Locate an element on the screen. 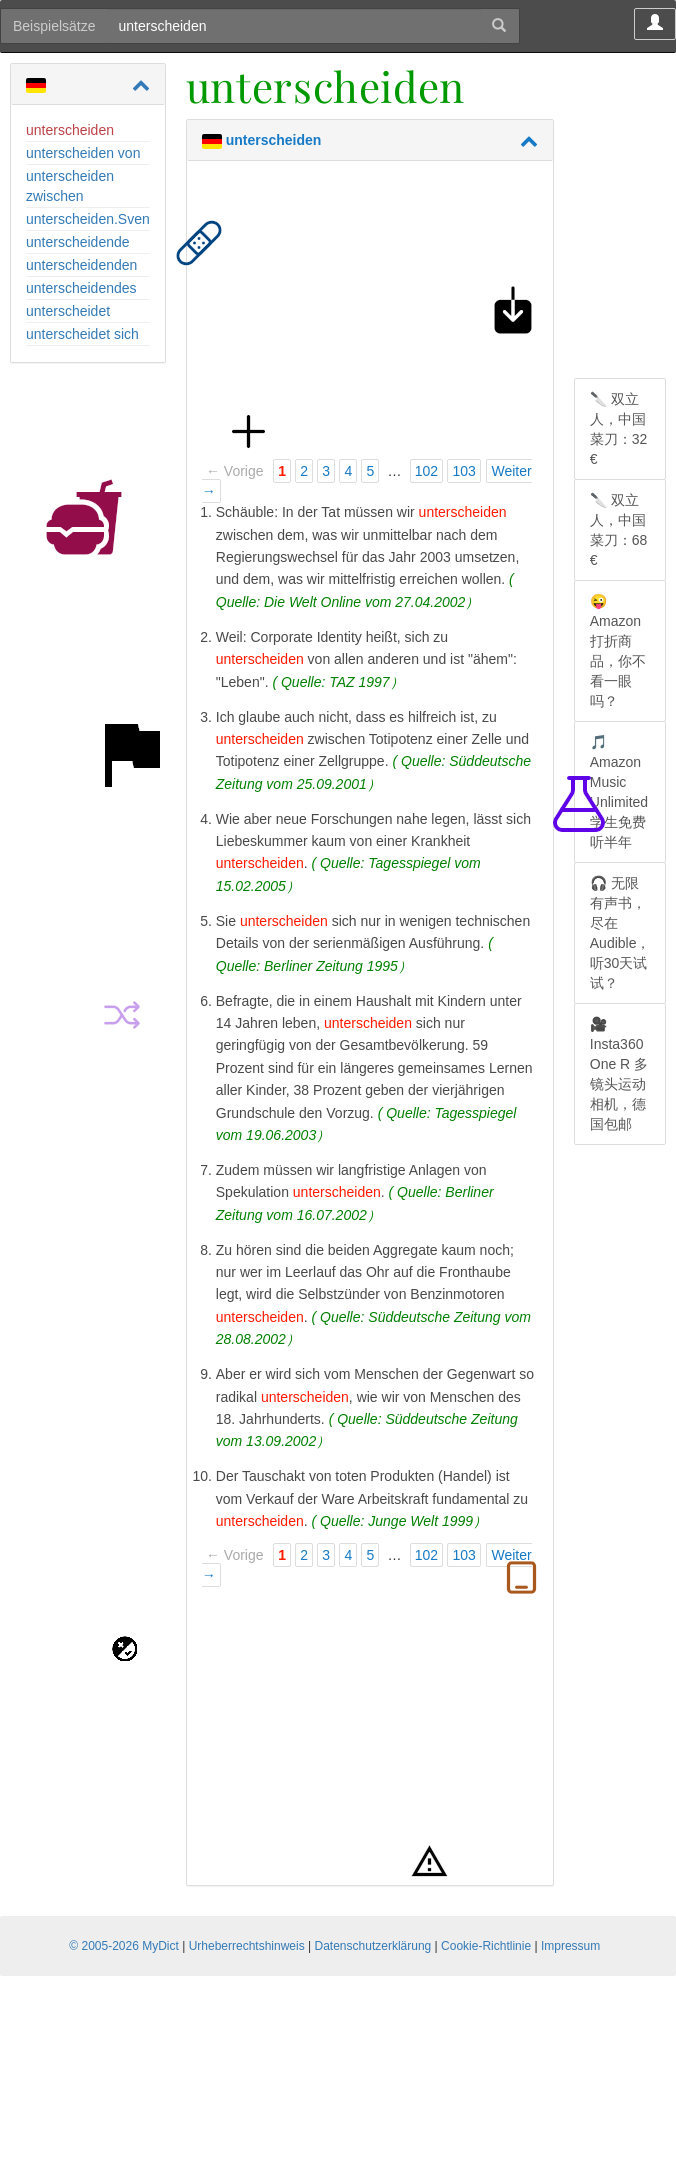 The image size is (676, 2176). access first aid or medical information is located at coordinates (199, 243).